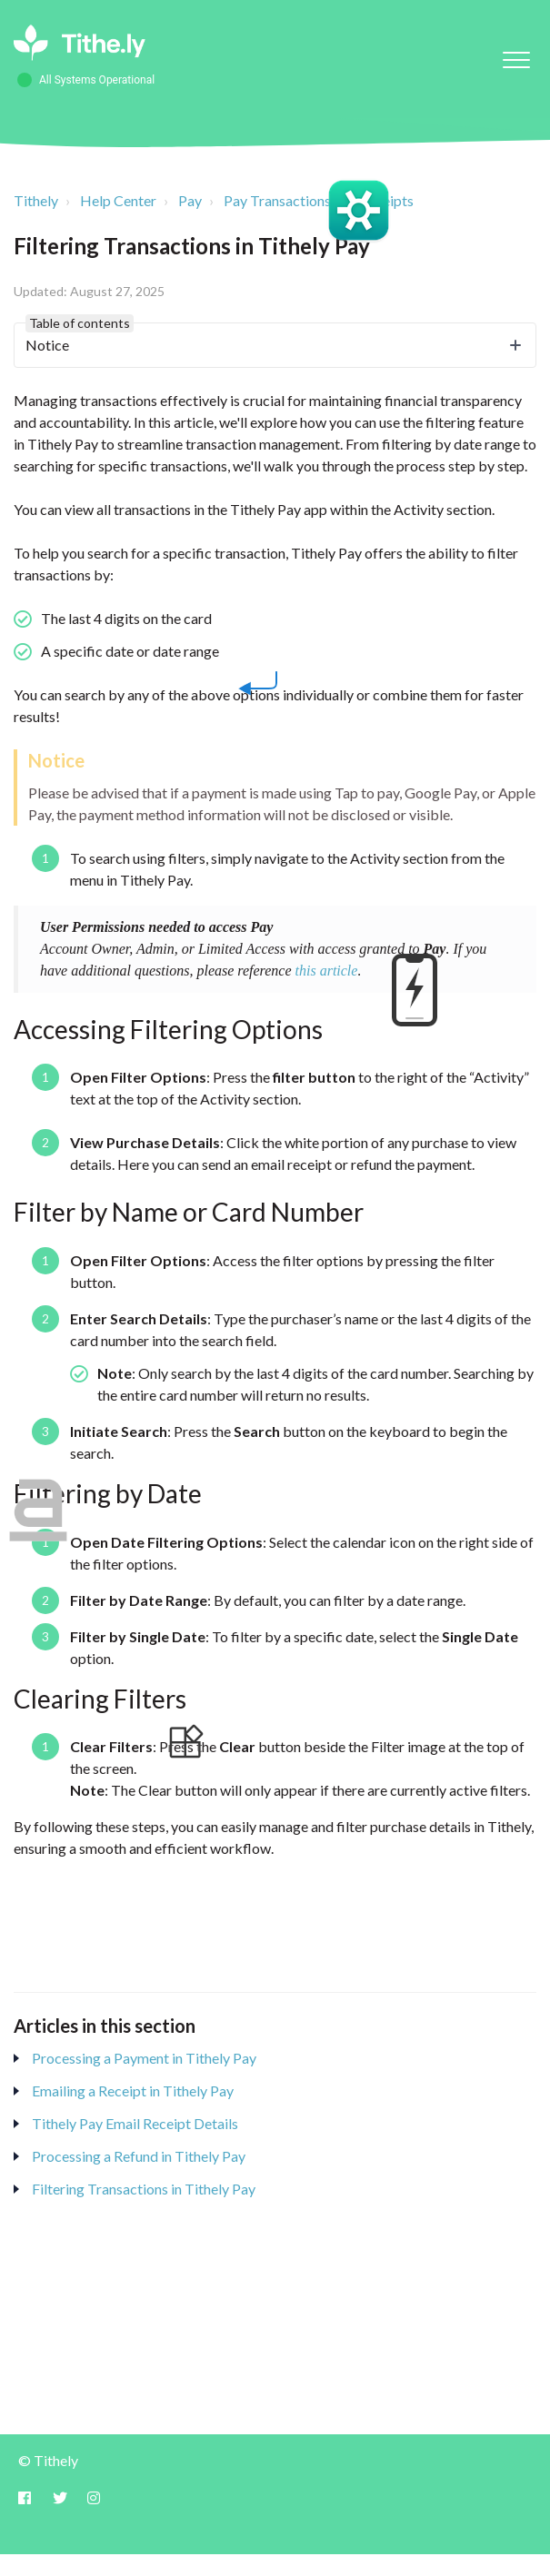  What do you see at coordinates (38, 1508) in the screenshot?
I see `apply underline formatting to selected text` at bounding box center [38, 1508].